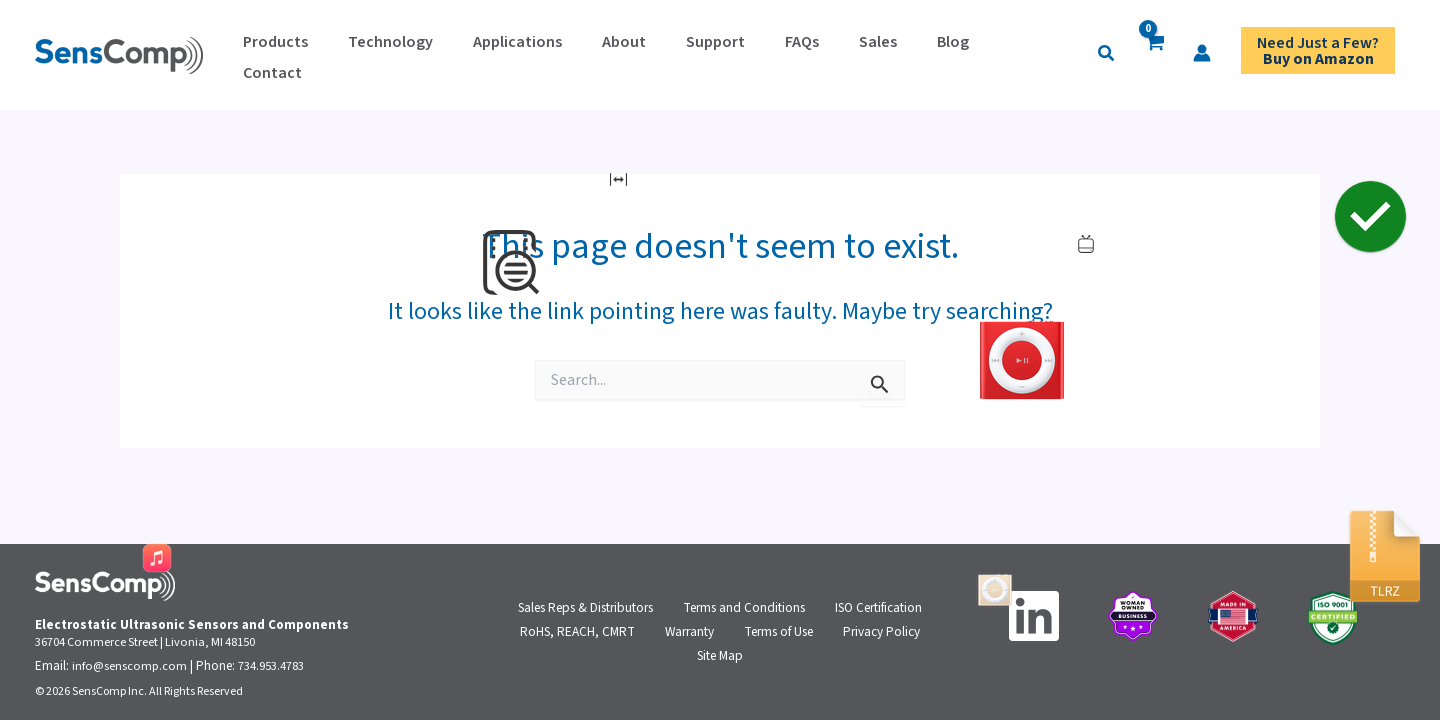  What do you see at coordinates (1022, 360) in the screenshot?
I see `iPod shuffle device connected` at bounding box center [1022, 360].